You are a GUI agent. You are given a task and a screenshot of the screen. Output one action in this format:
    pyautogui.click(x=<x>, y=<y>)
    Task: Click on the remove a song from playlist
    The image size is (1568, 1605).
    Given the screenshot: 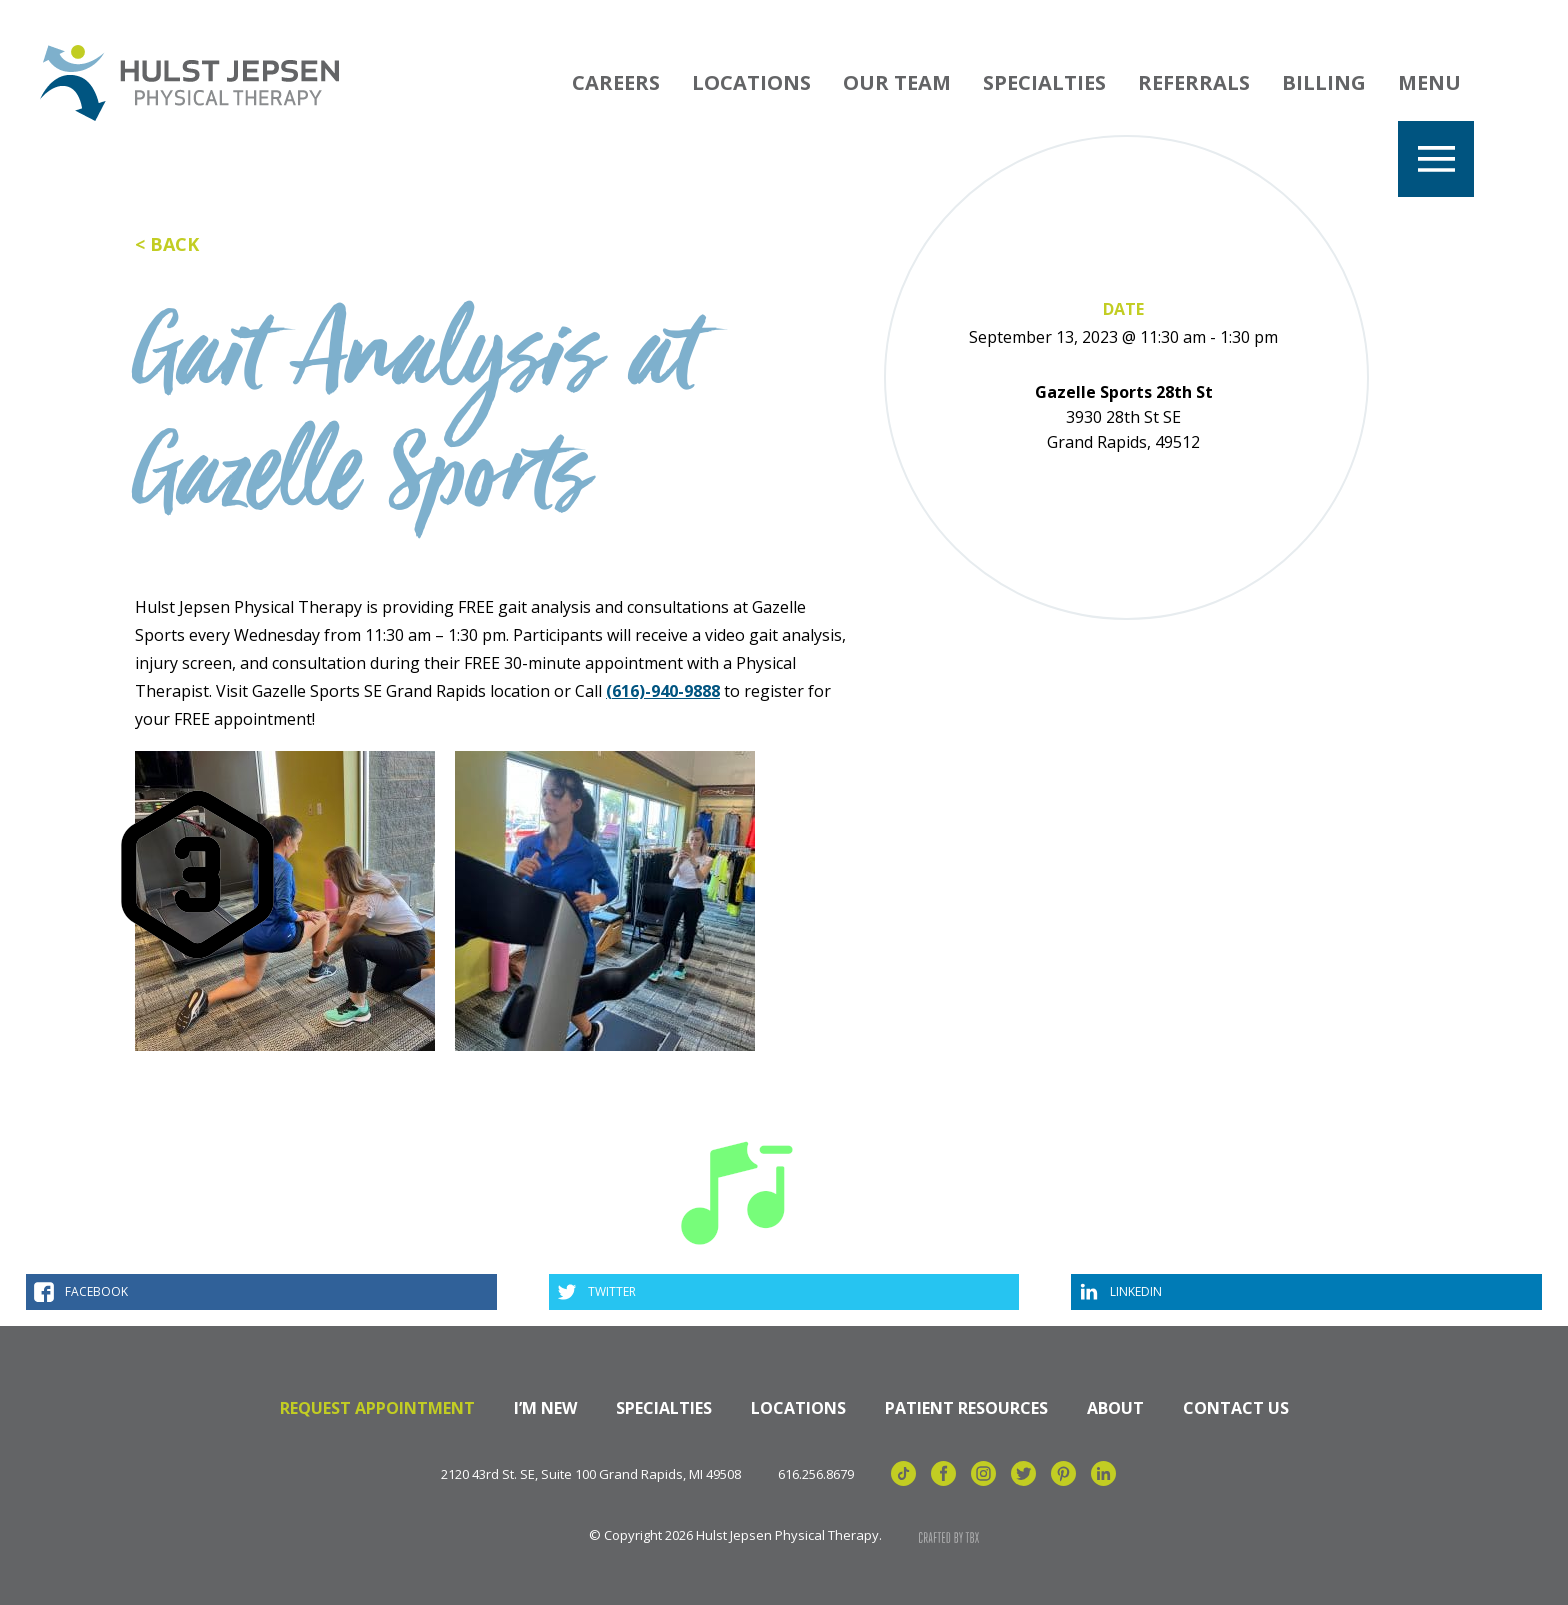 What is the action you would take?
    pyautogui.click(x=739, y=1191)
    